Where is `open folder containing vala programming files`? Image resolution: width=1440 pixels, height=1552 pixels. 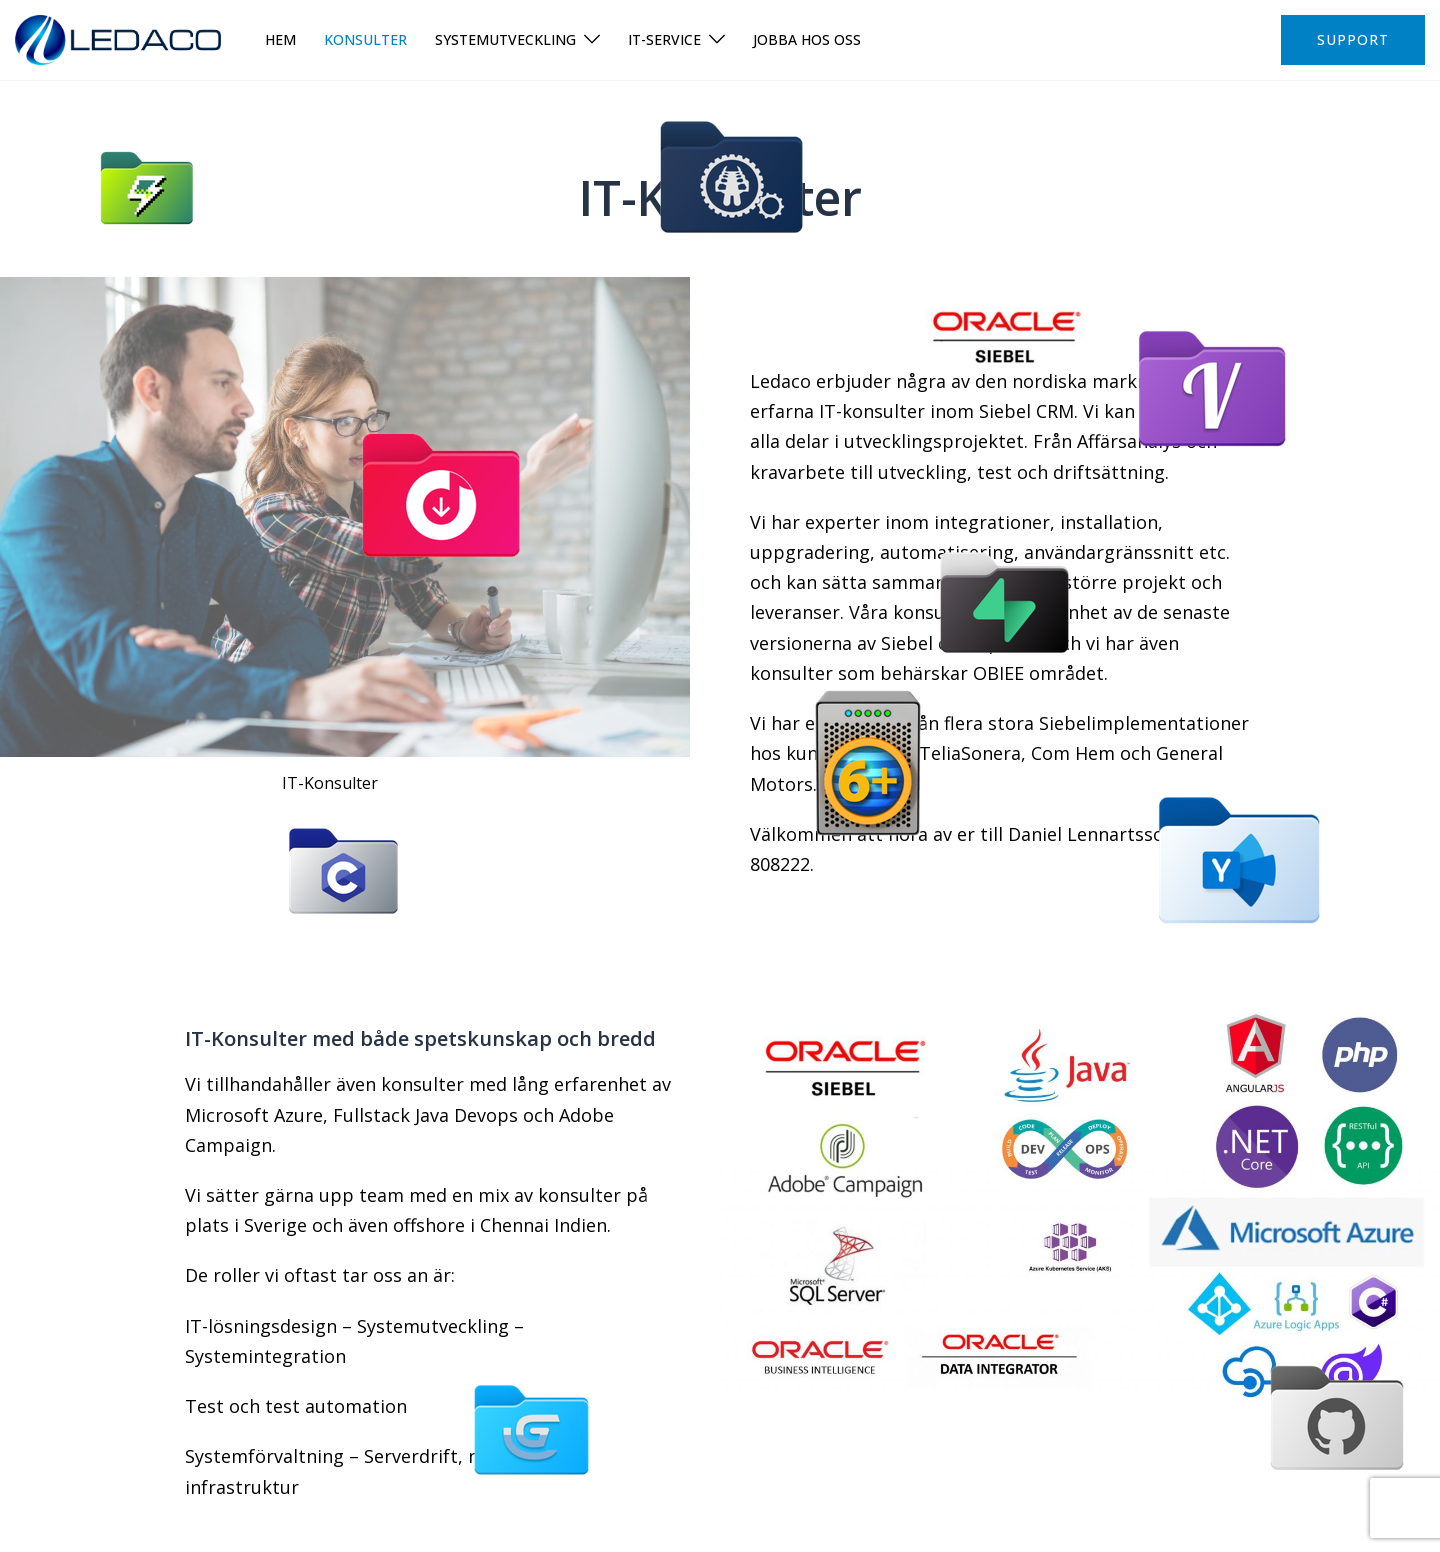 open folder containing vala programming files is located at coordinates (1211, 392).